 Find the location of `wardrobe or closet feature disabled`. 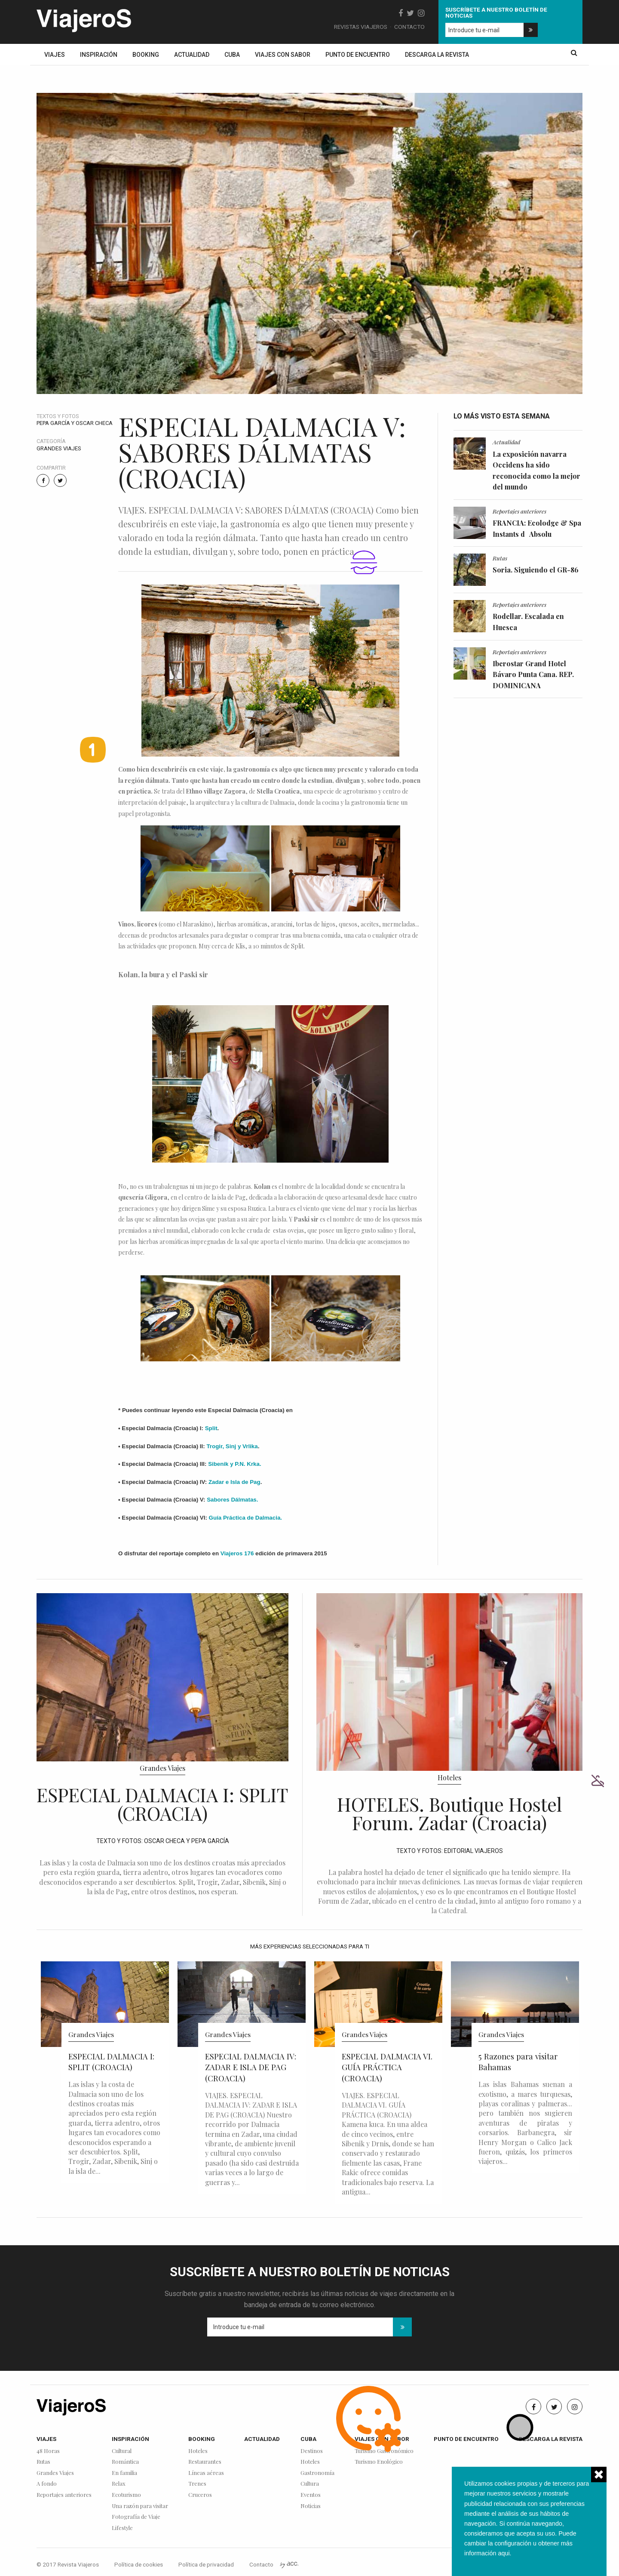

wardrobe or closet feature disabled is located at coordinates (598, 1781).